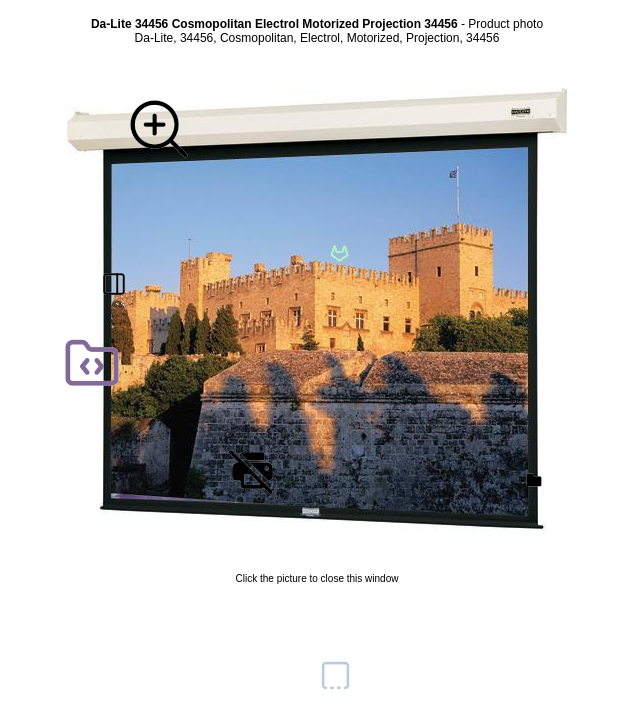 Image resolution: width=634 pixels, height=720 pixels. What do you see at coordinates (339, 253) in the screenshot?
I see `open GitLab repository` at bounding box center [339, 253].